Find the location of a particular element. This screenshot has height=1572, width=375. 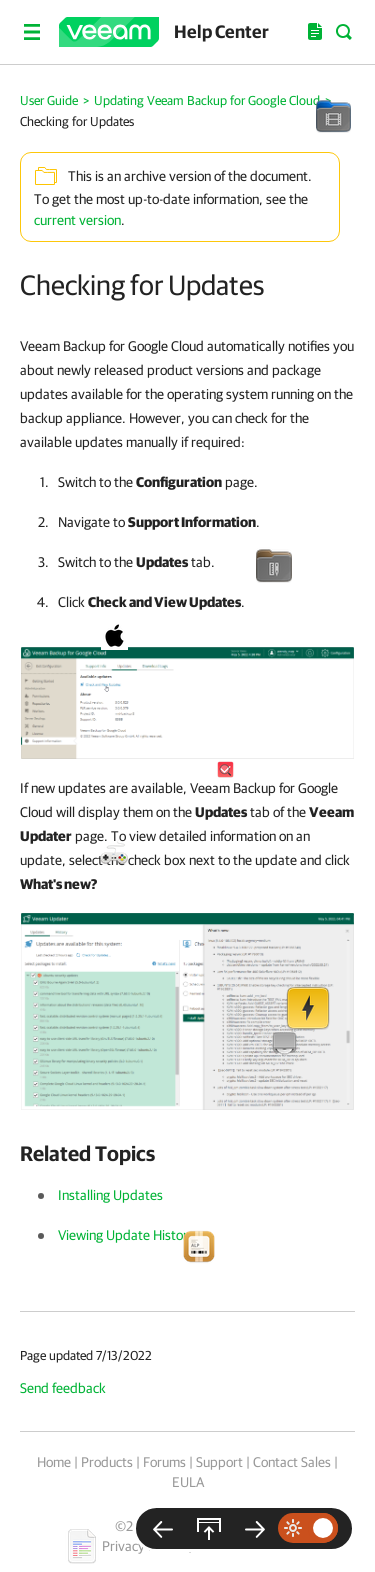

open dconf editor to browse and modify system configuration settings is located at coordinates (225, 769).